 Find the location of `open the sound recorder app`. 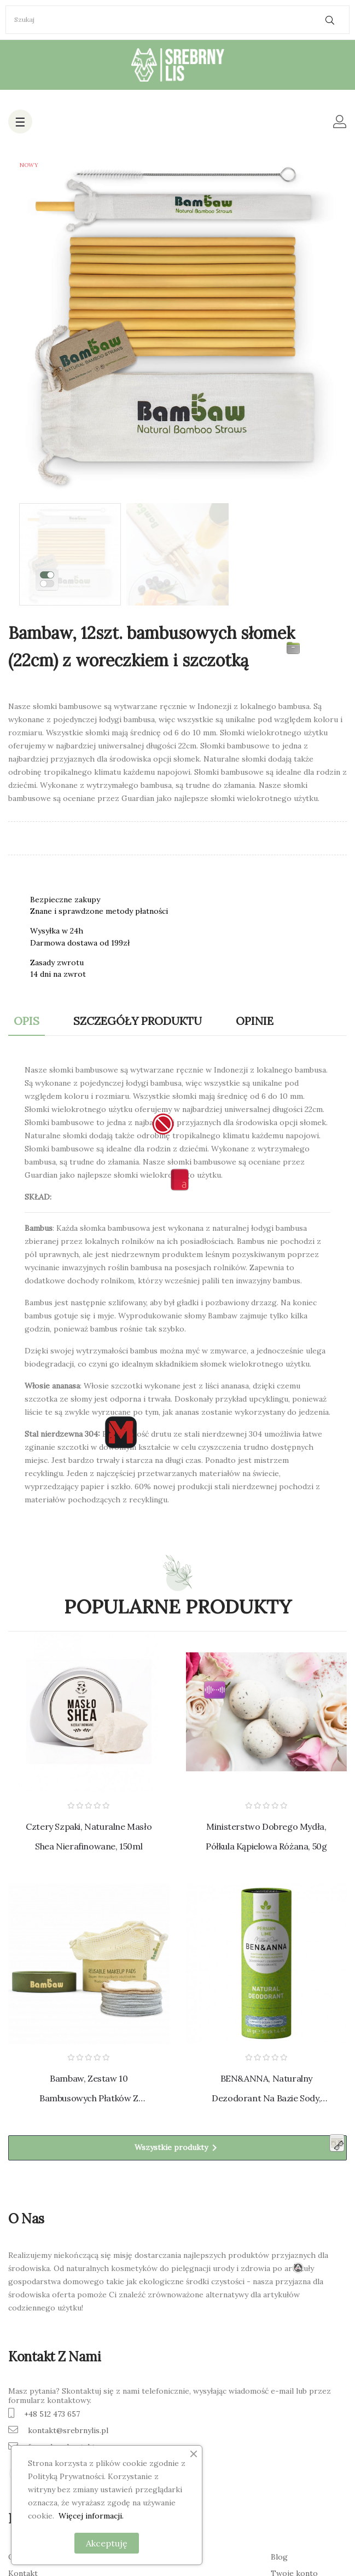

open the sound recorder app is located at coordinates (214, 1690).